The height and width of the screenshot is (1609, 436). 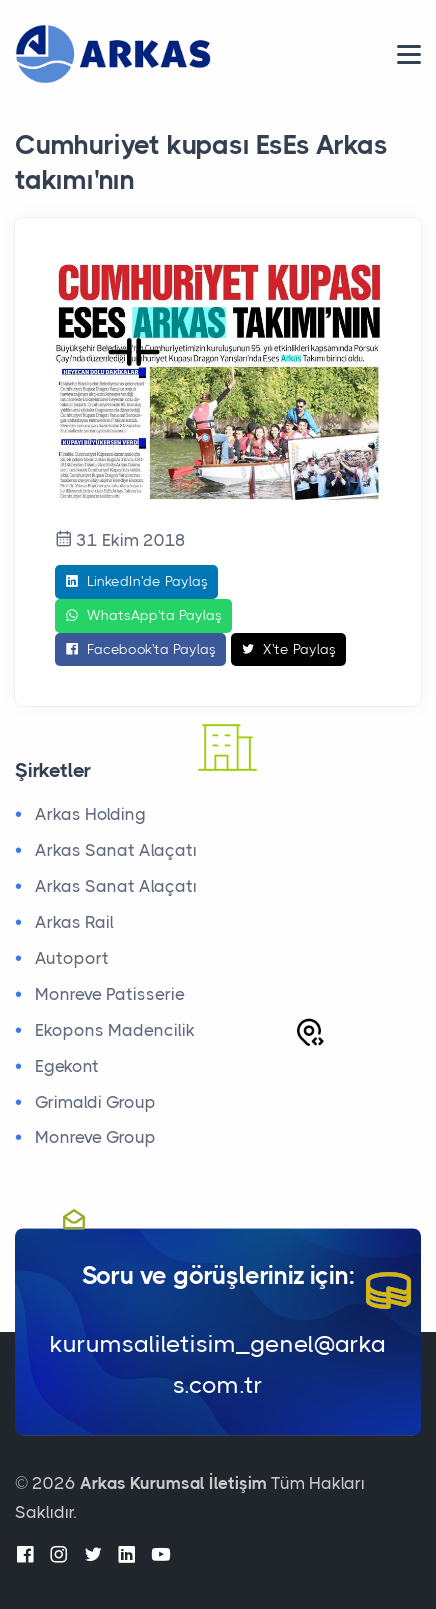 What do you see at coordinates (225, 747) in the screenshot?
I see `view office or workplace location` at bounding box center [225, 747].